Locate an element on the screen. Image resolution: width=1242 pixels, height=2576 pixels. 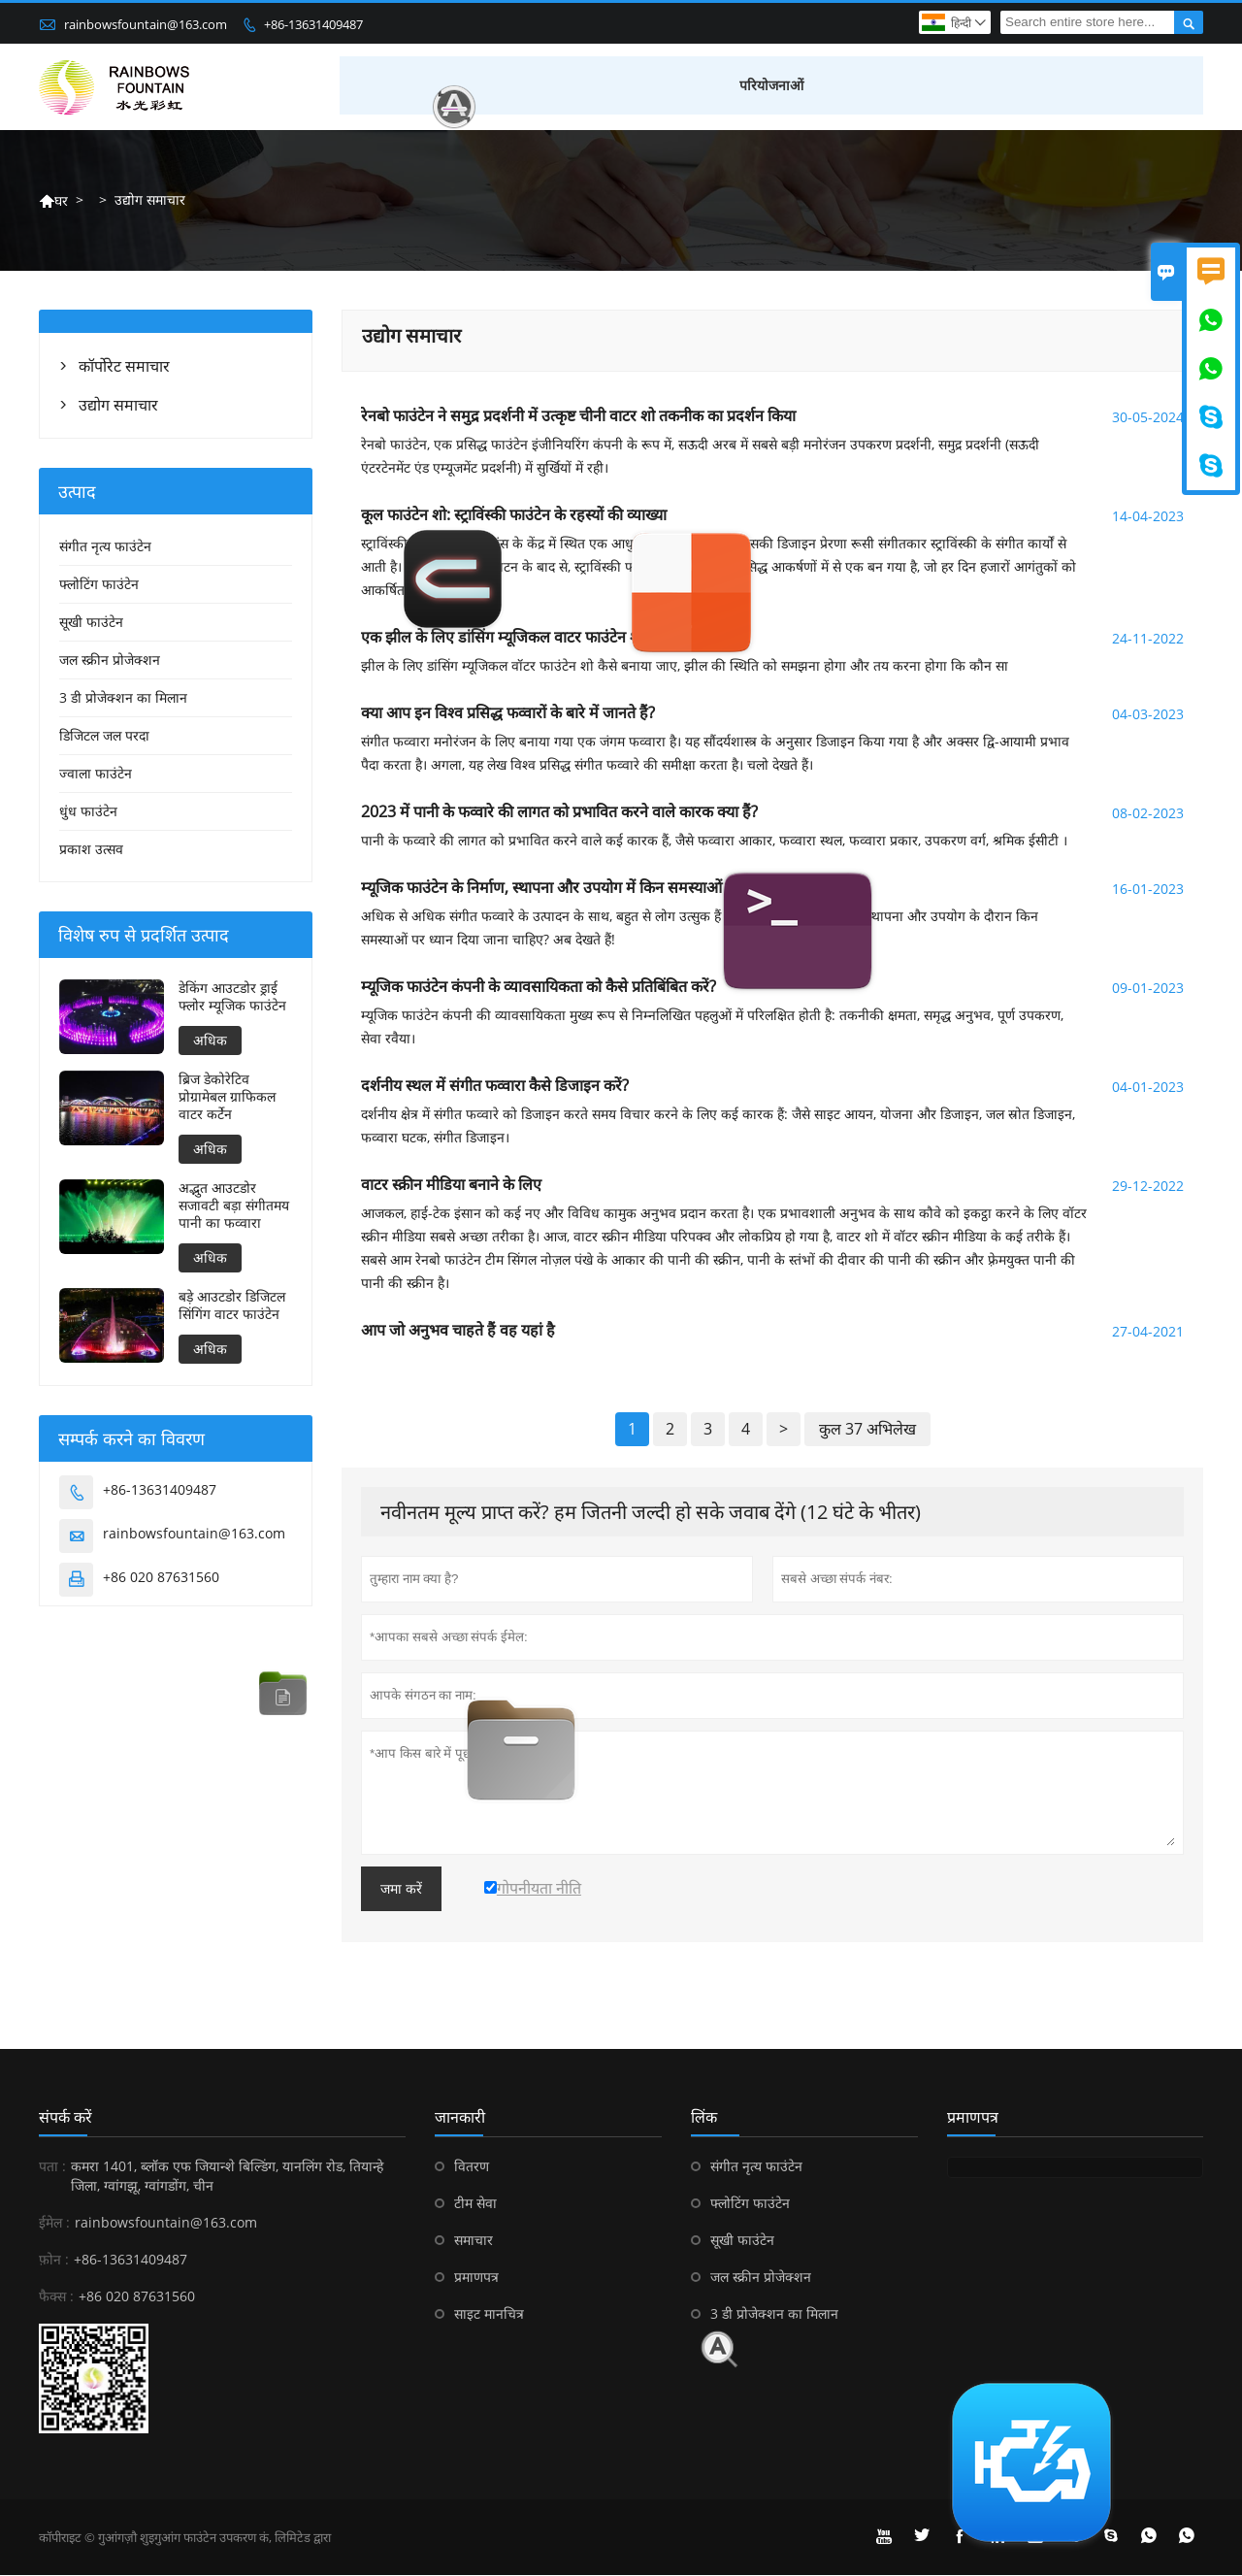
diagnose and troubleshoot SELinux security alerts is located at coordinates (1031, 2462).